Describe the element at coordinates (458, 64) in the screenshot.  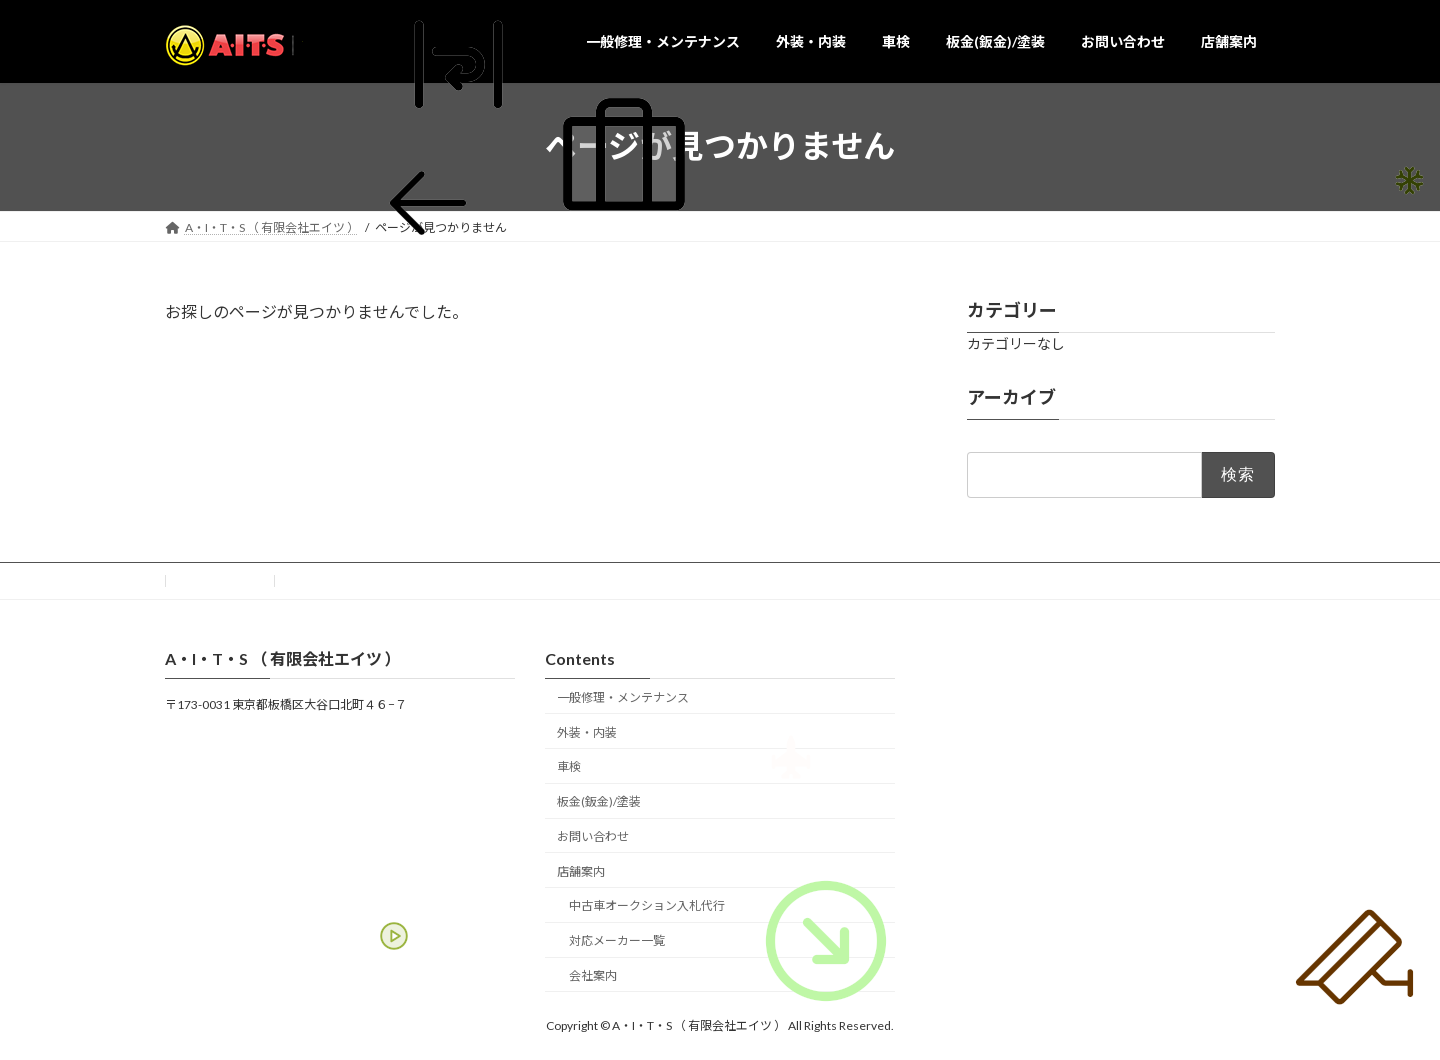
I see `wrap text to column width` at that location.